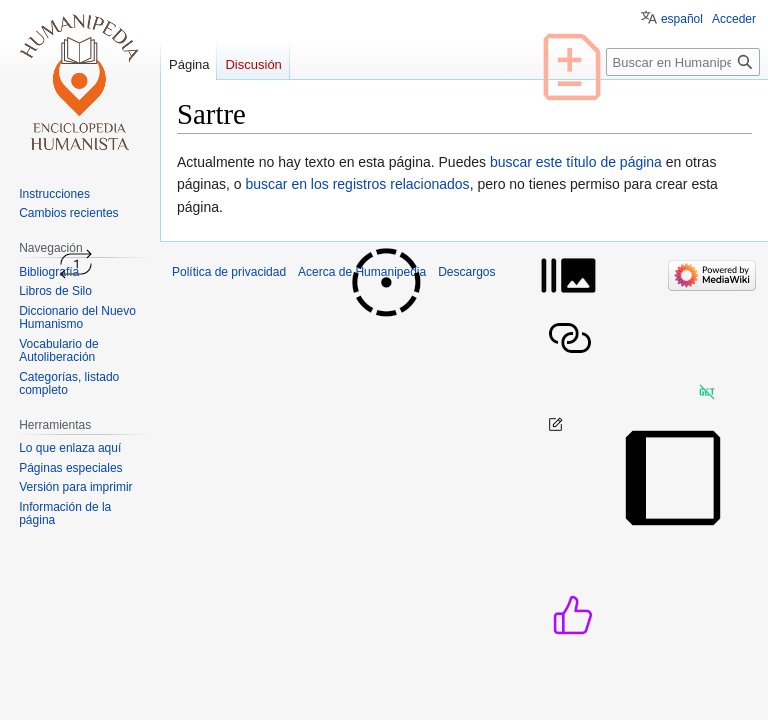 This screenshot has height=720, width=768. I want to click on request changes on a code review, so click(572, 67).